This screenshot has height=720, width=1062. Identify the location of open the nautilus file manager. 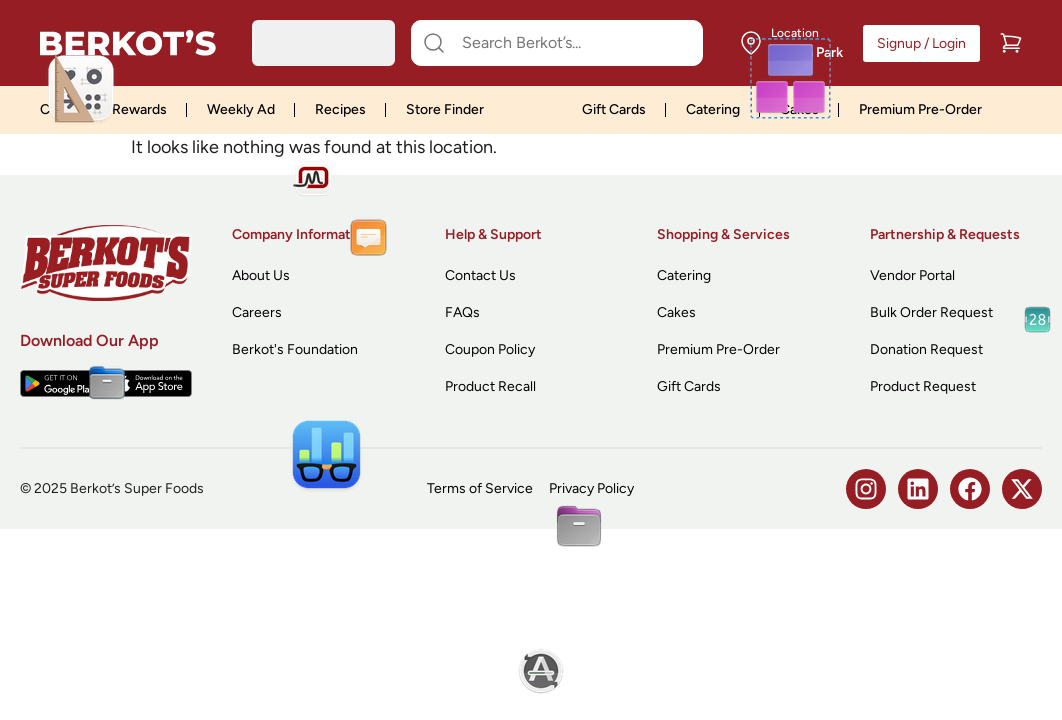
(579, 526).